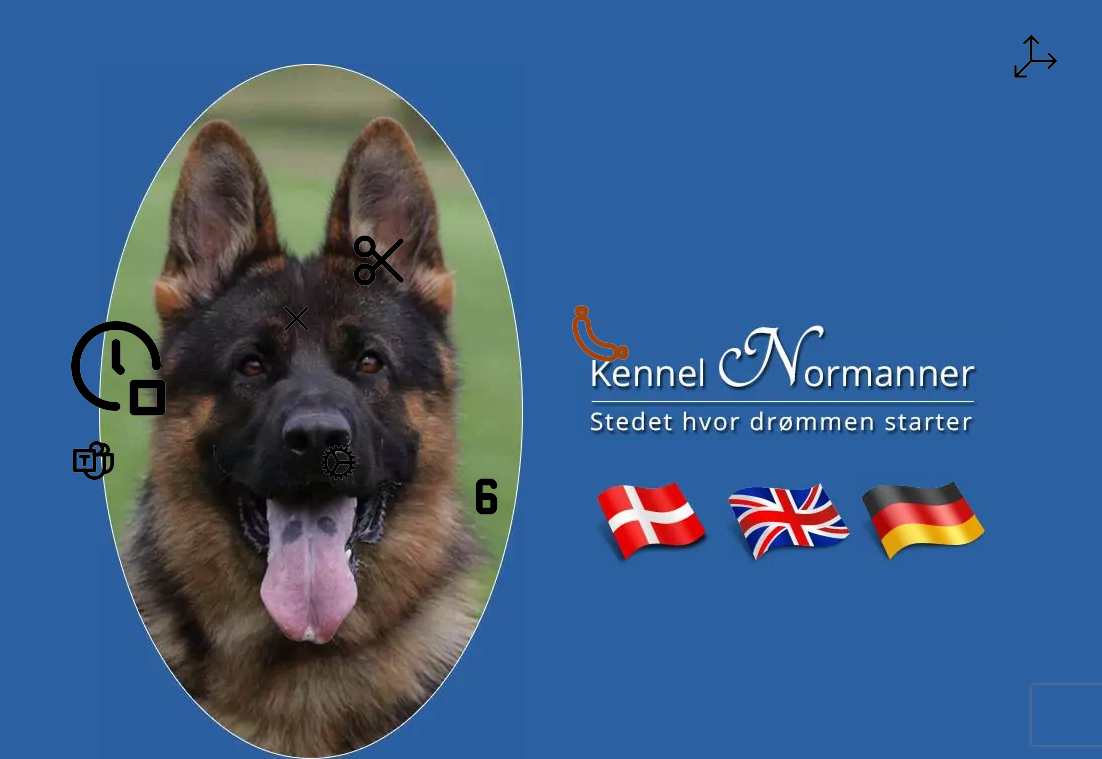 The image size is (1102, 759). I want to click on stop a running timer, so click(116, 366).